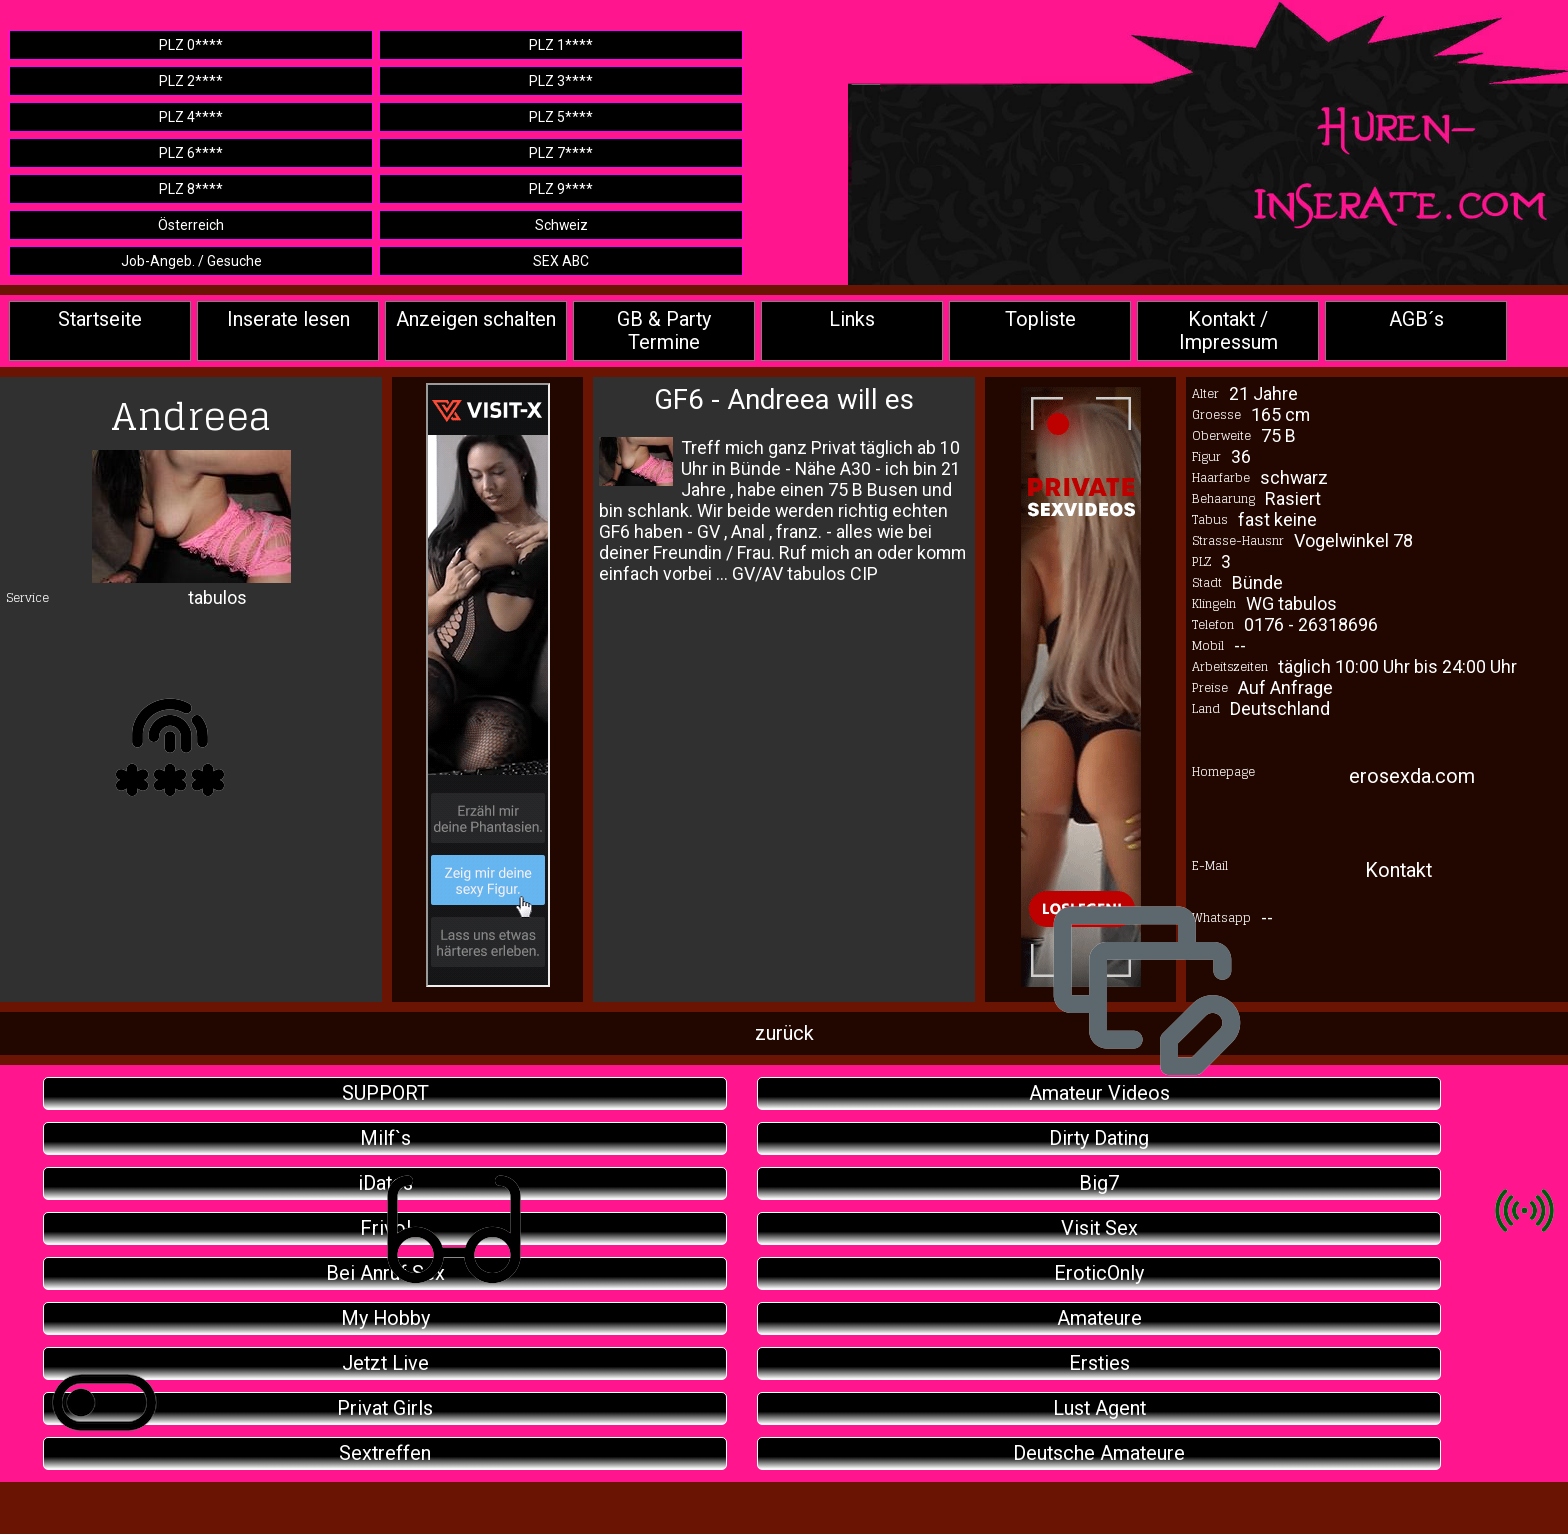  I want to click on indicates wireless signal strength, so click(1524, 1210).